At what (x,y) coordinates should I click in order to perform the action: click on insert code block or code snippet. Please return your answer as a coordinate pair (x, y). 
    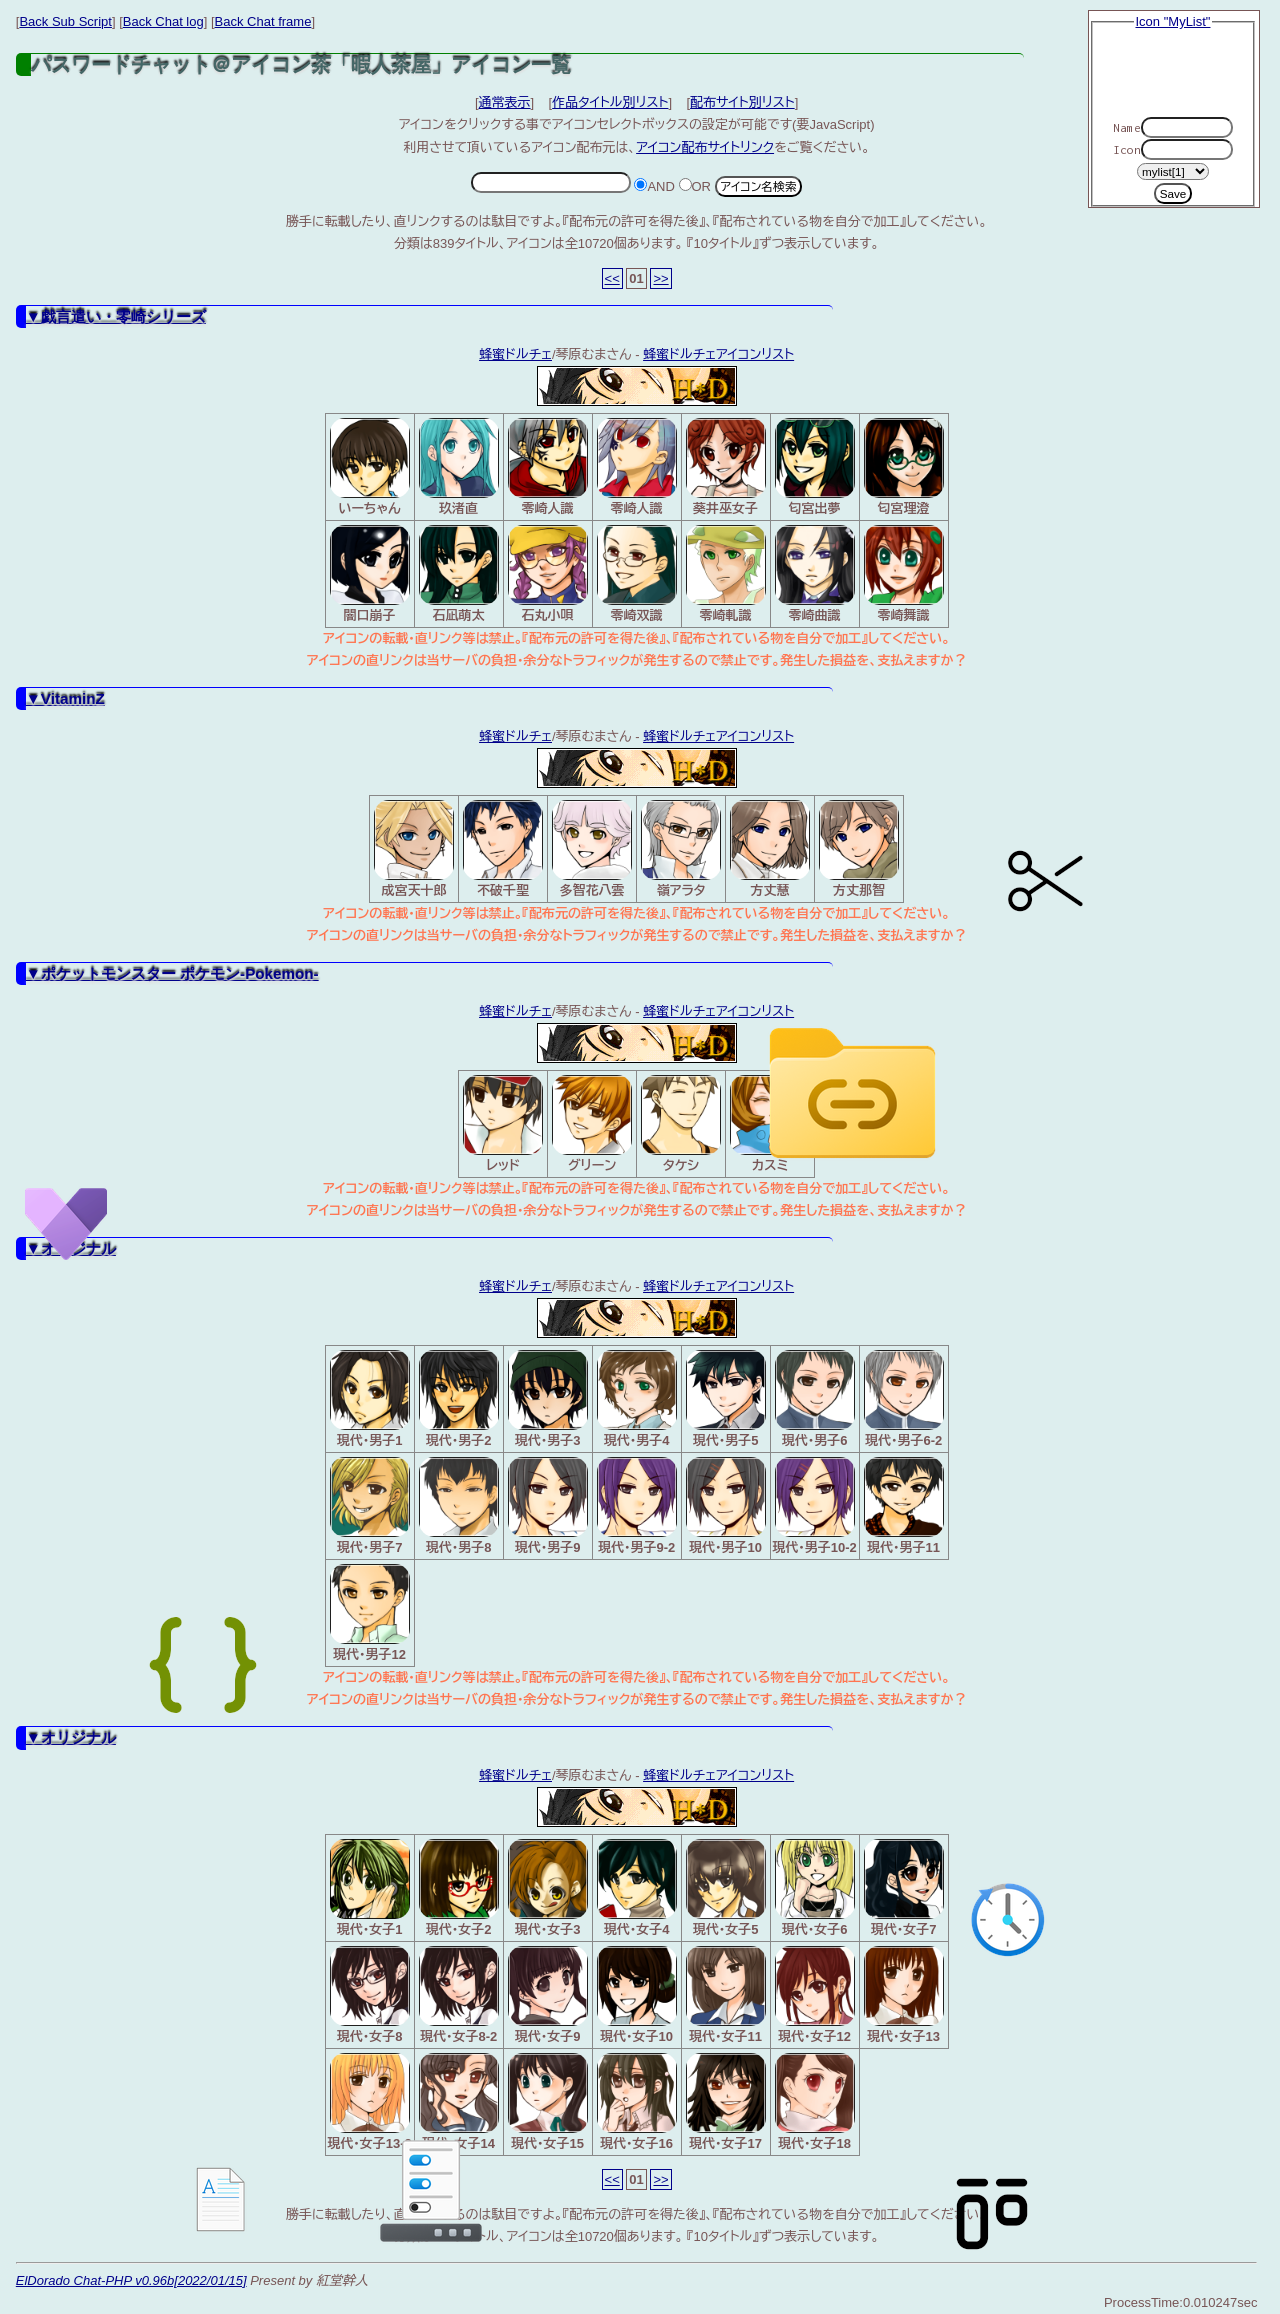
    Looking at the image, I should click on (203, 1665).